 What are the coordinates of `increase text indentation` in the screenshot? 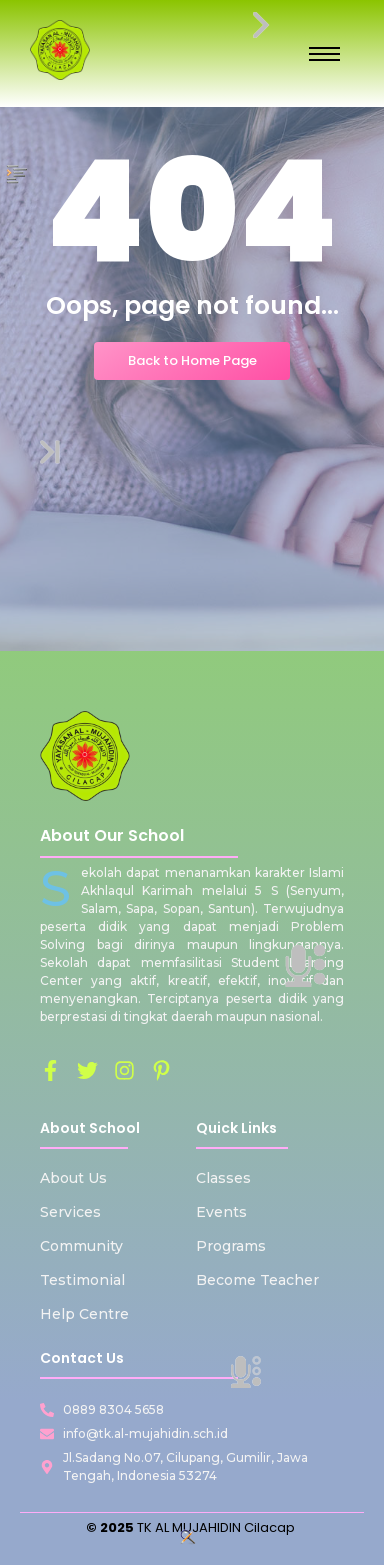 It's located at (17, 175).